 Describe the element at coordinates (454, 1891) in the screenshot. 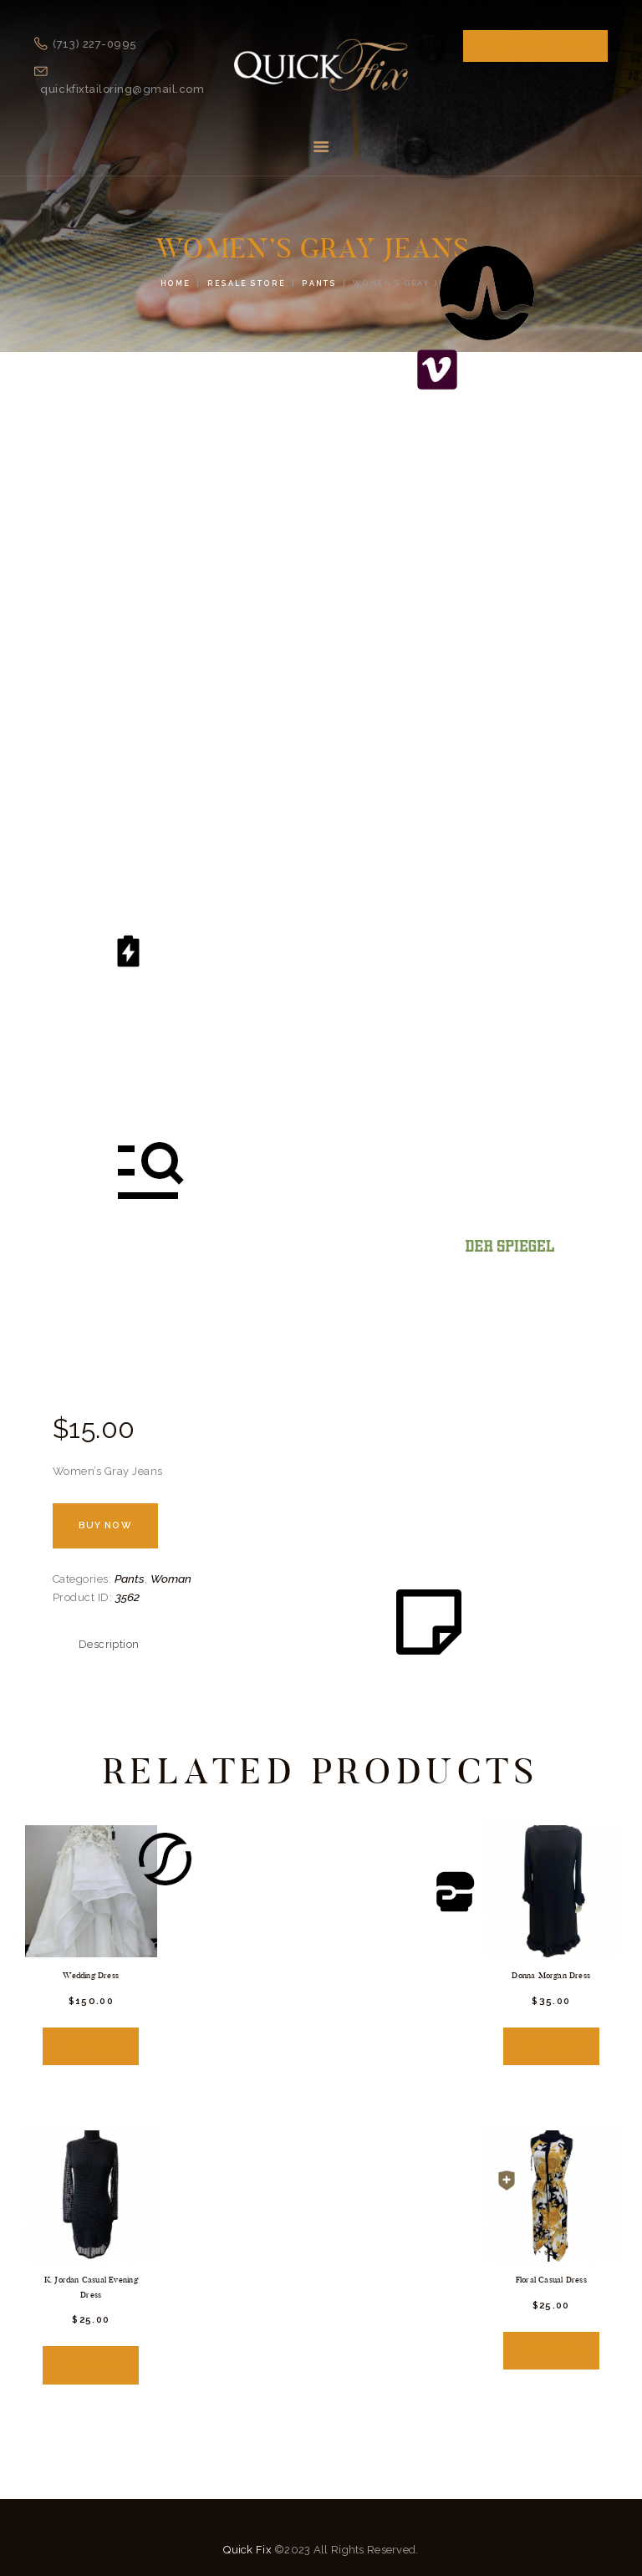

I see `access boxing or combat sports content` at that location.